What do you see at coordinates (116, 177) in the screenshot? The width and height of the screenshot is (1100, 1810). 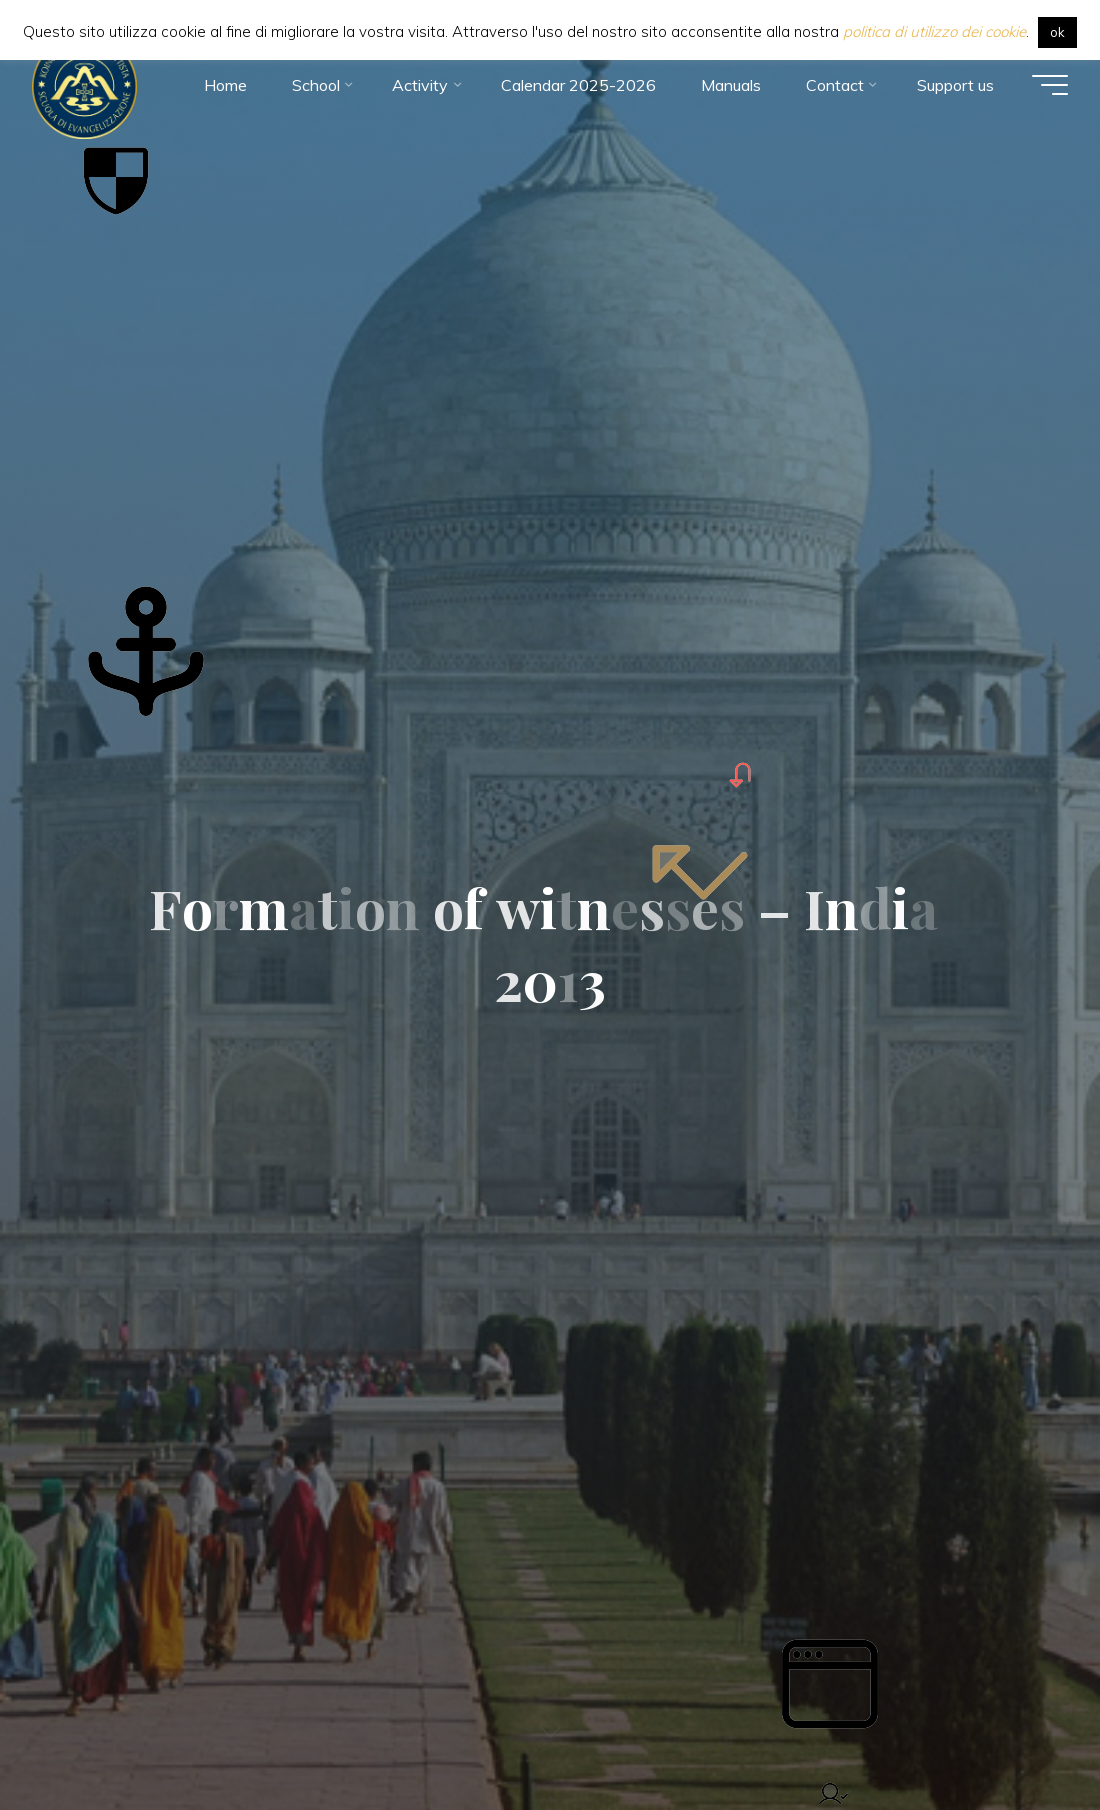 I see `indicates verified or secure status` at bounding box center [116, 177].